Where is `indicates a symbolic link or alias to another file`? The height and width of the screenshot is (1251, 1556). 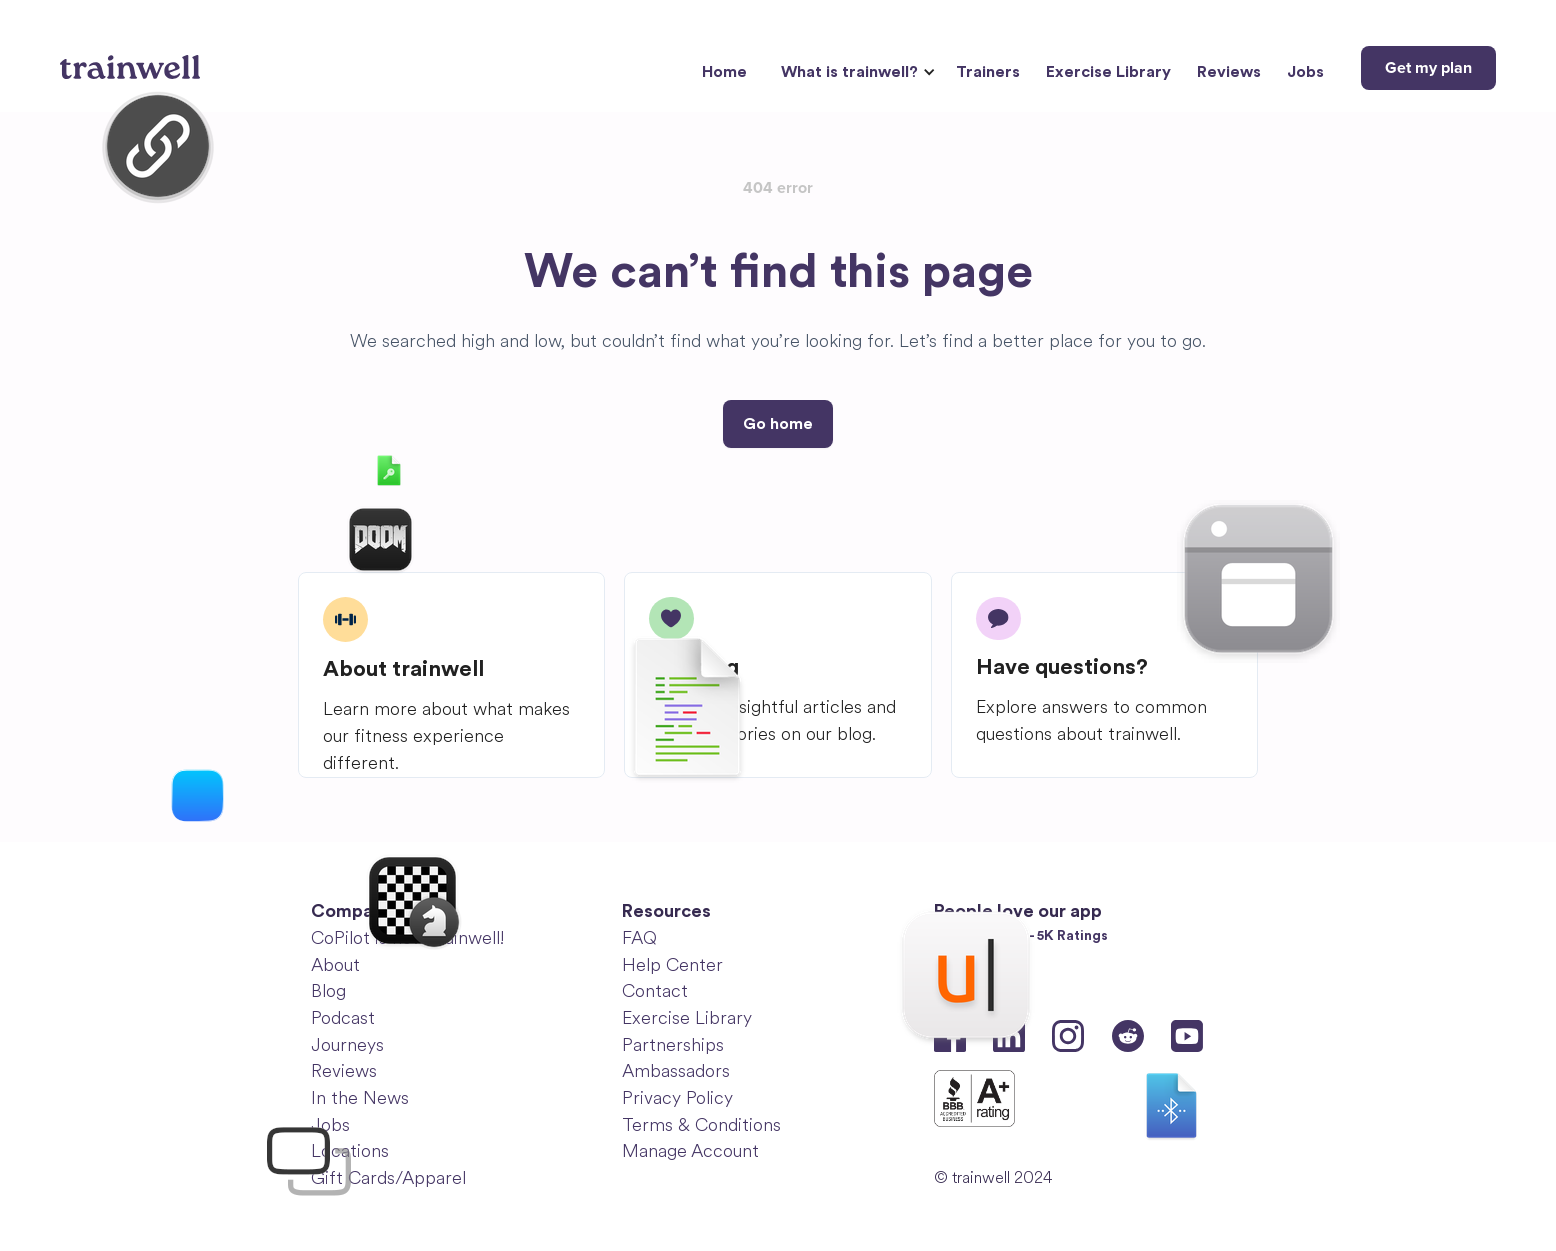
indicates a symbolic link or alias to another file is located at coordinates (158, 146).